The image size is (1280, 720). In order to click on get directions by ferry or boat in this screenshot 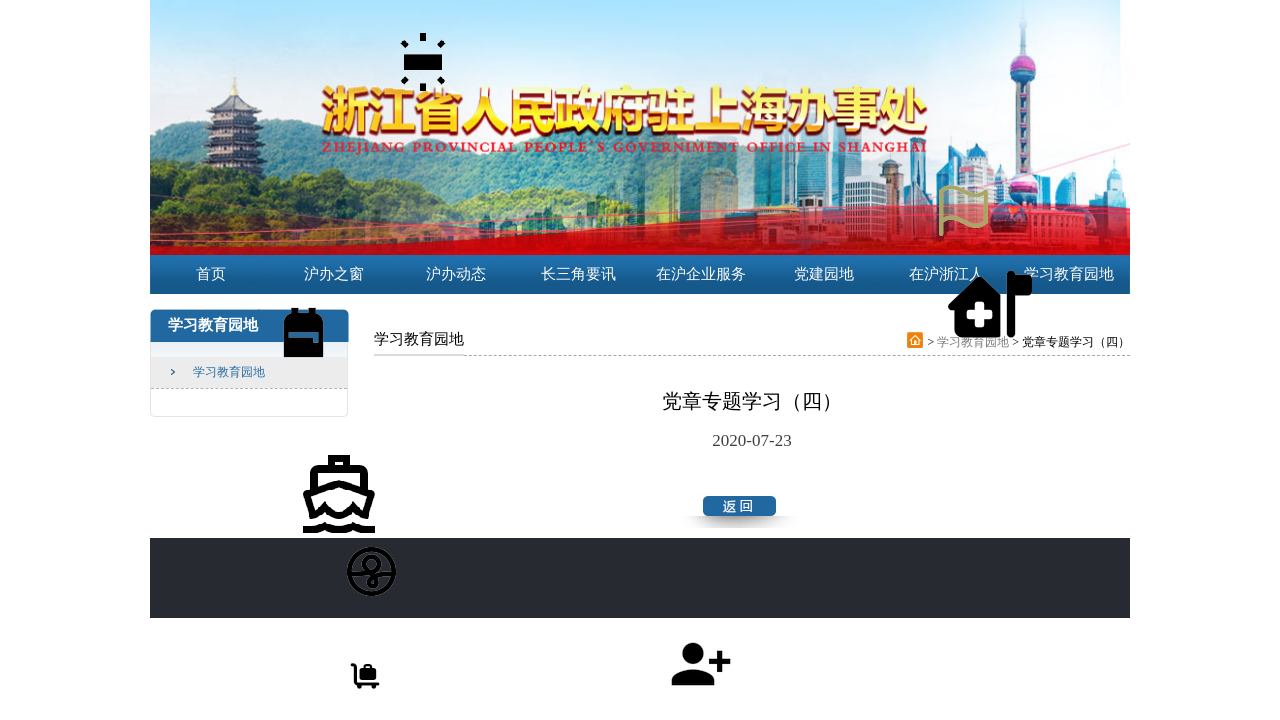, I will do `click(339, 494)`.